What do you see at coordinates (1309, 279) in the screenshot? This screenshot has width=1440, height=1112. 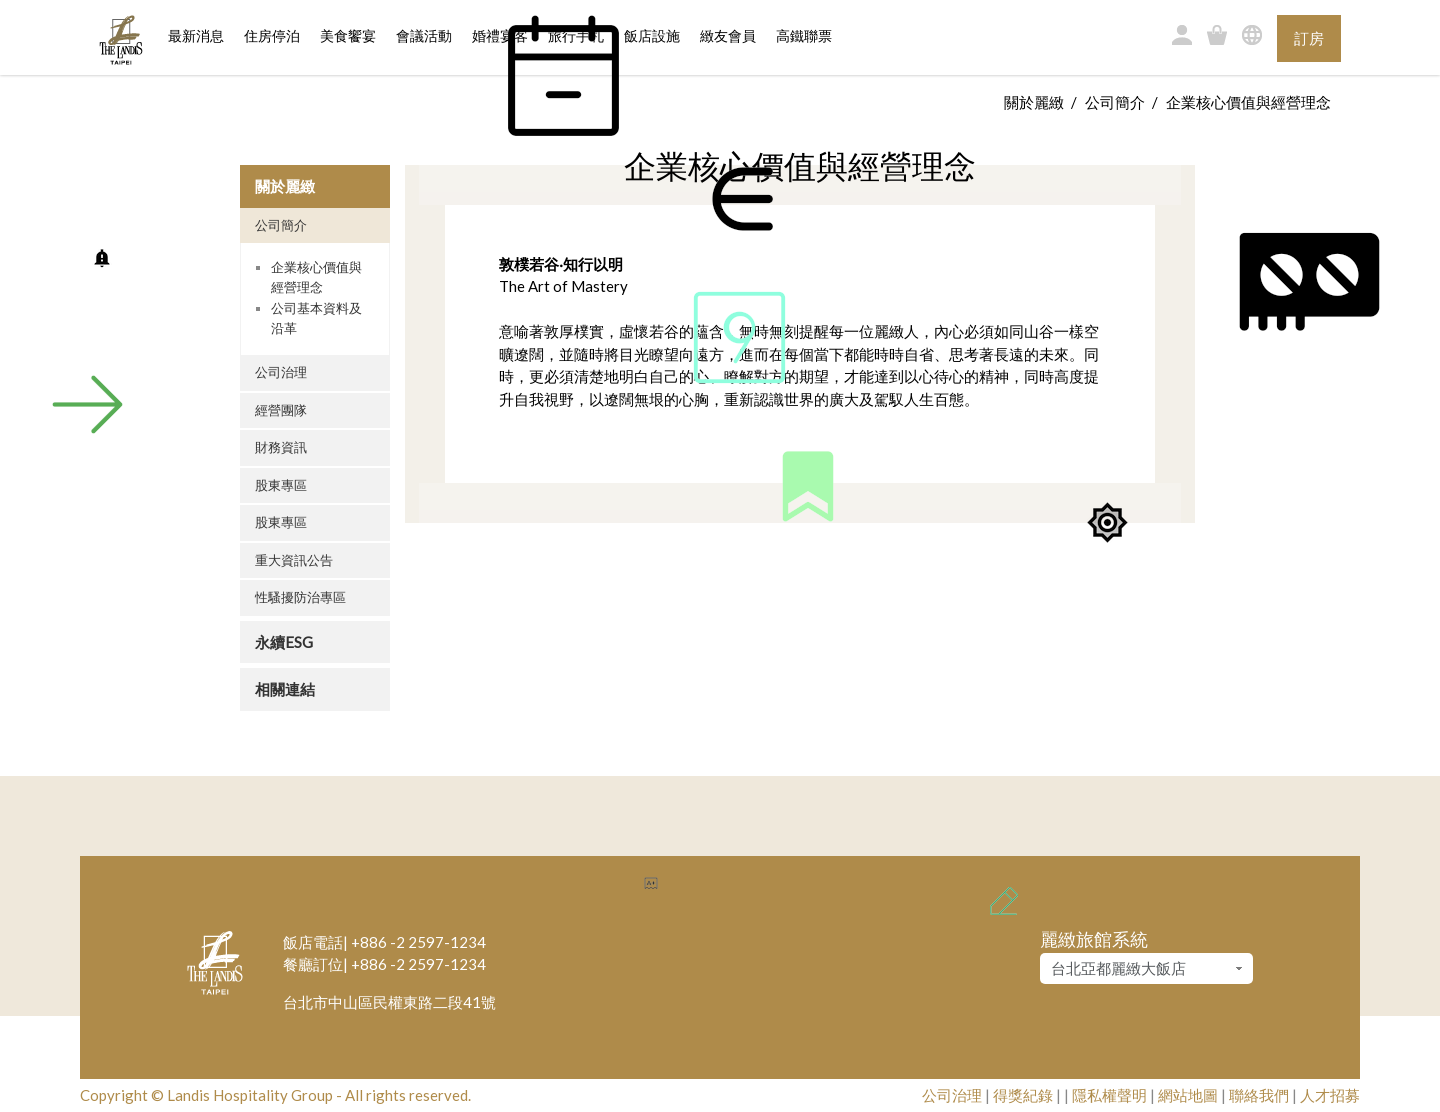 I see `view graphics card or GPU information` at bounding box center [1309, 279].